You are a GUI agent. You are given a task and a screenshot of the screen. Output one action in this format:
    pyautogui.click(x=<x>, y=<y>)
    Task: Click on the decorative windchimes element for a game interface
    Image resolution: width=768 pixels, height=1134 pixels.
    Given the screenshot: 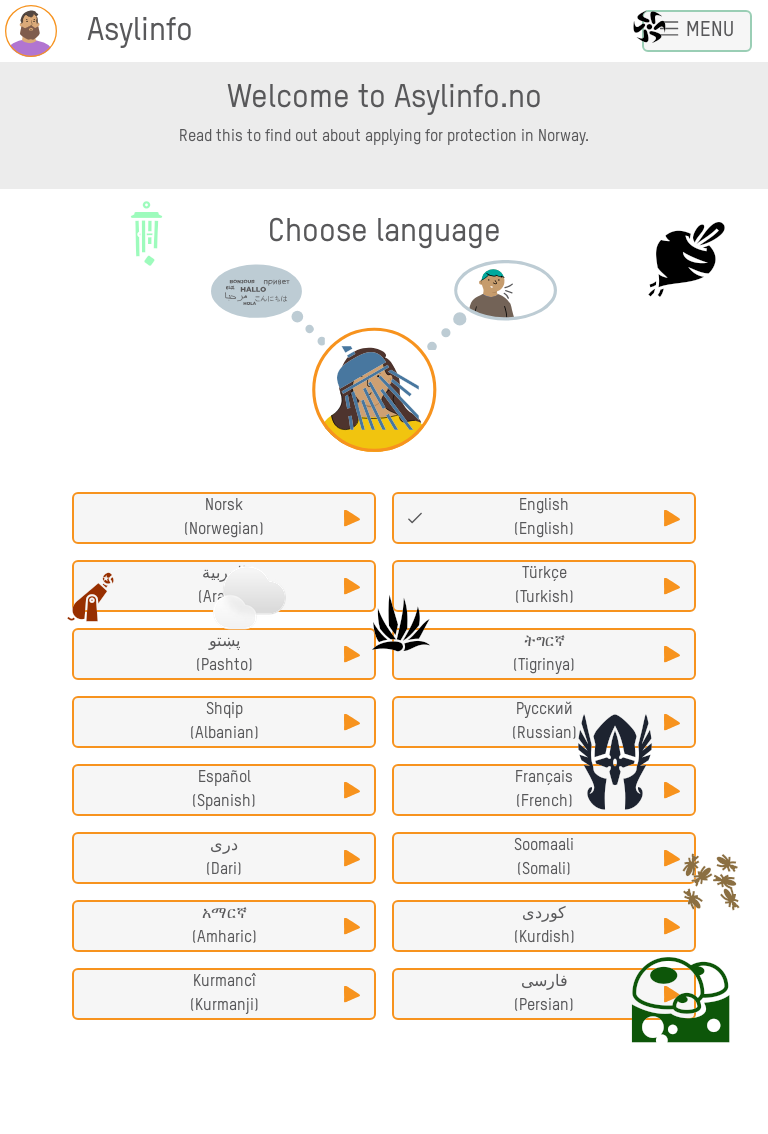 What is the action you would take?
    pyautogui.click(x=146, y=233)
    